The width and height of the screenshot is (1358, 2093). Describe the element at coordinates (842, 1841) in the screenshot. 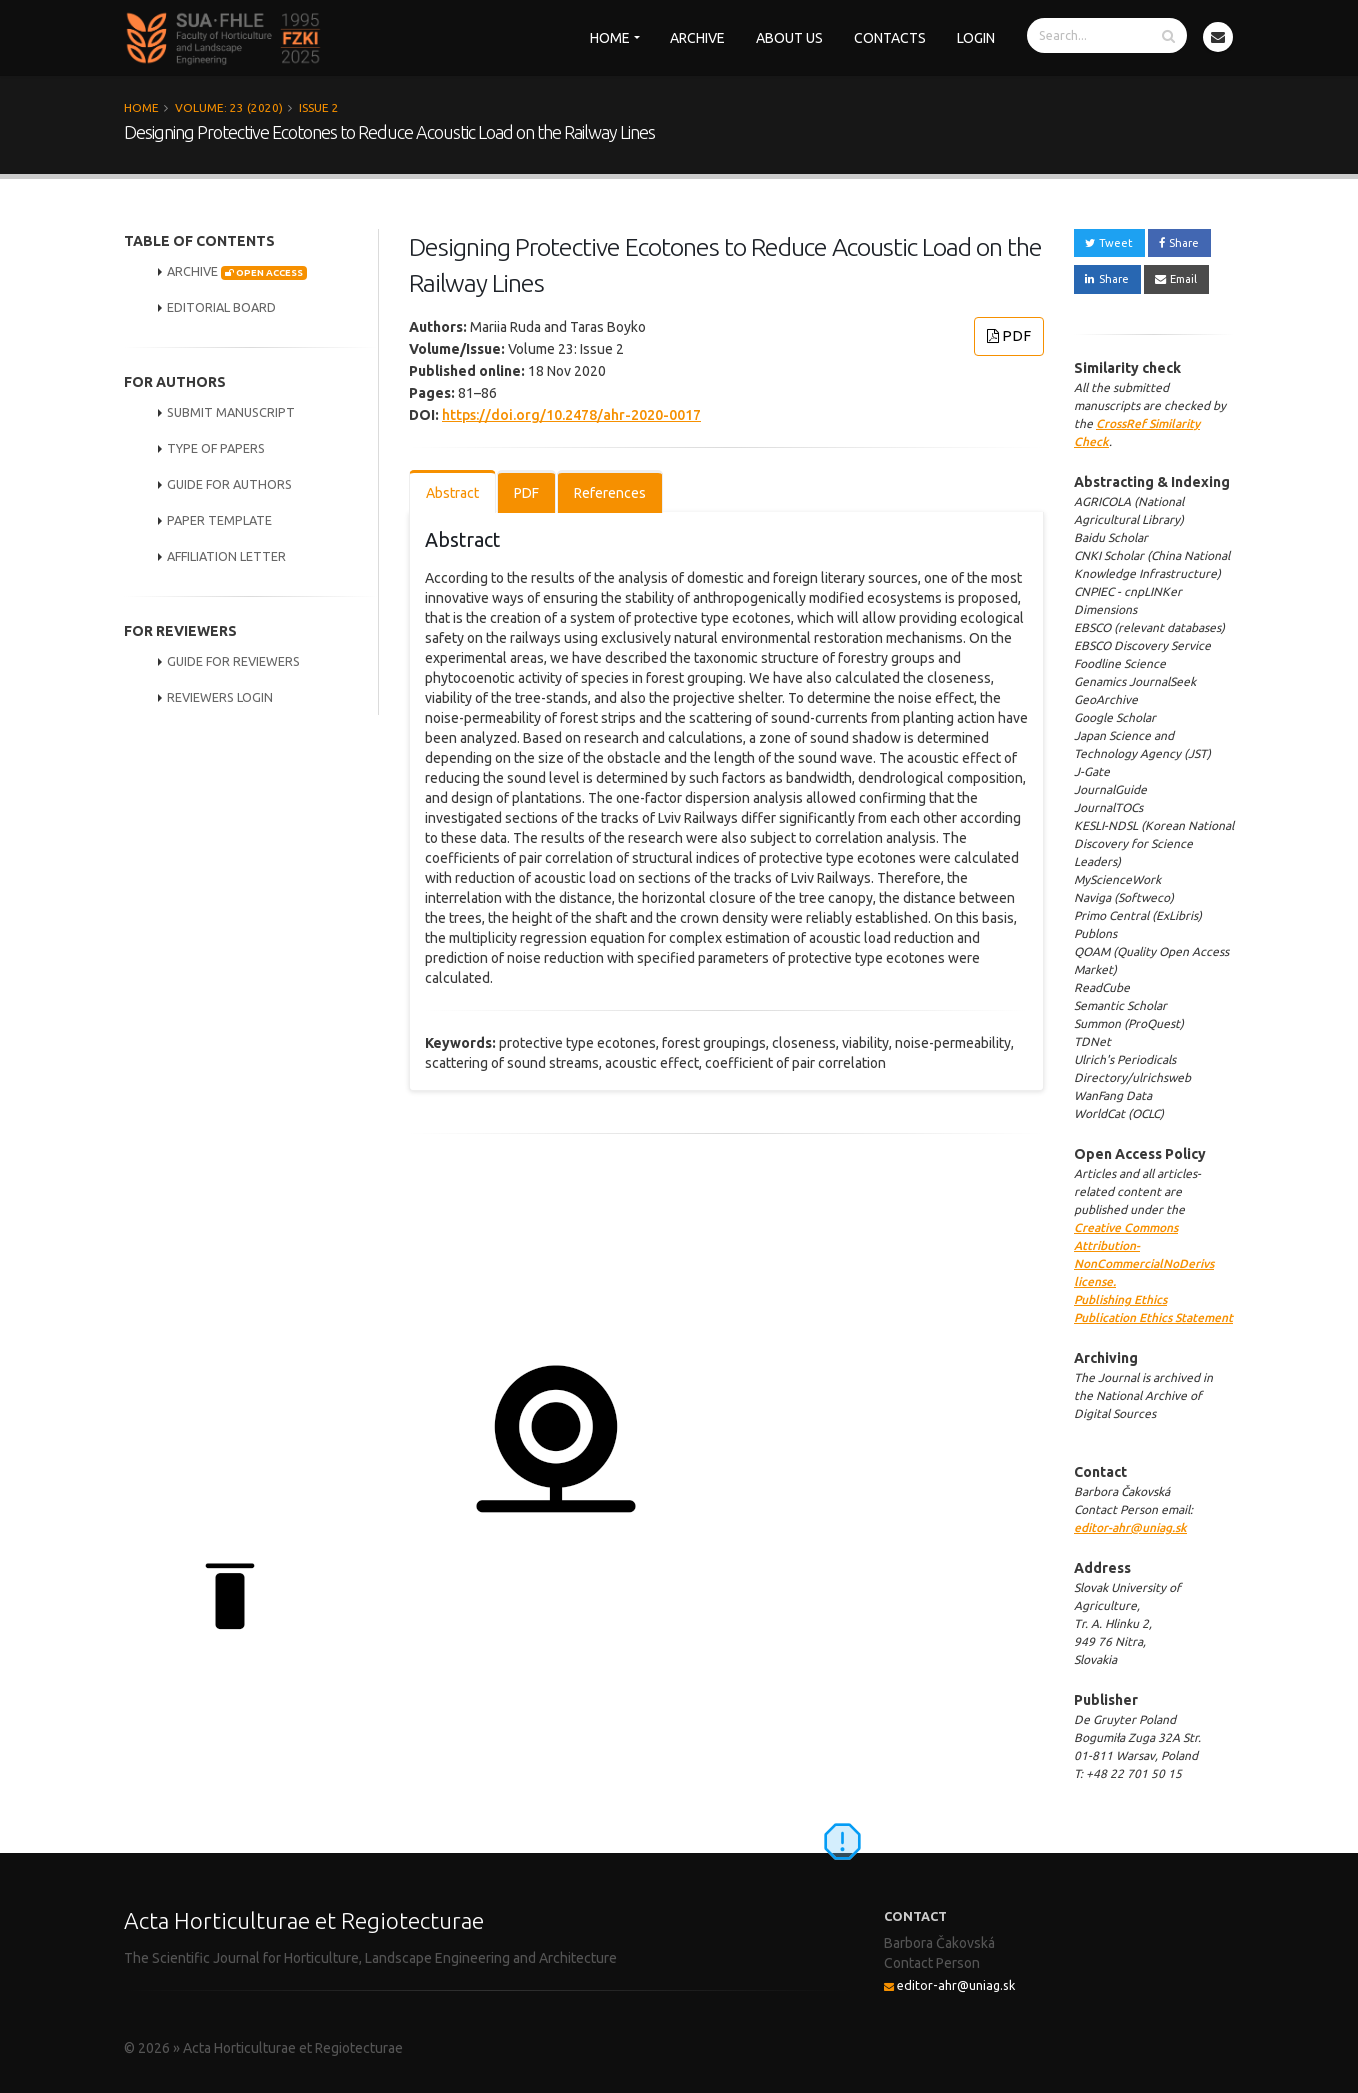

I see `indicates a warning or critical alert` at that location.